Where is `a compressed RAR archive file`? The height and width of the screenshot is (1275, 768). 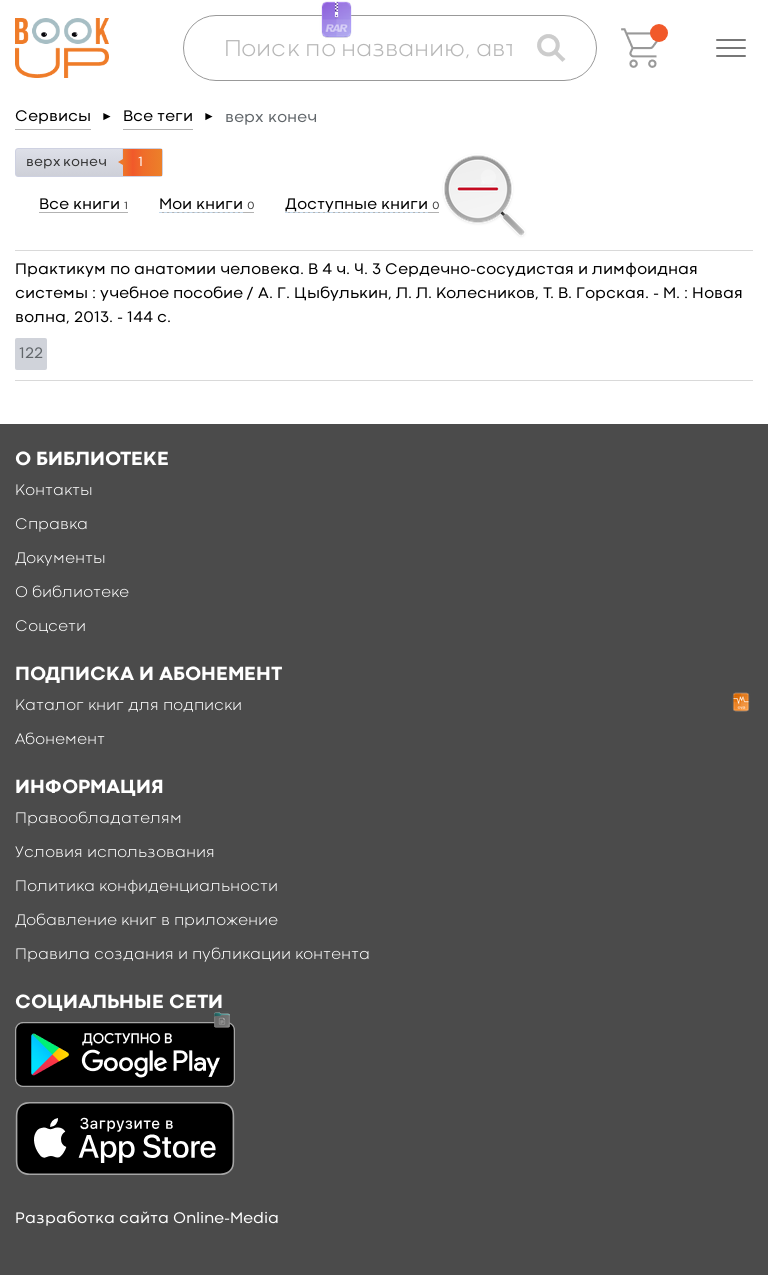 a compressed RAR archive file is located at coordinates (336, 19).